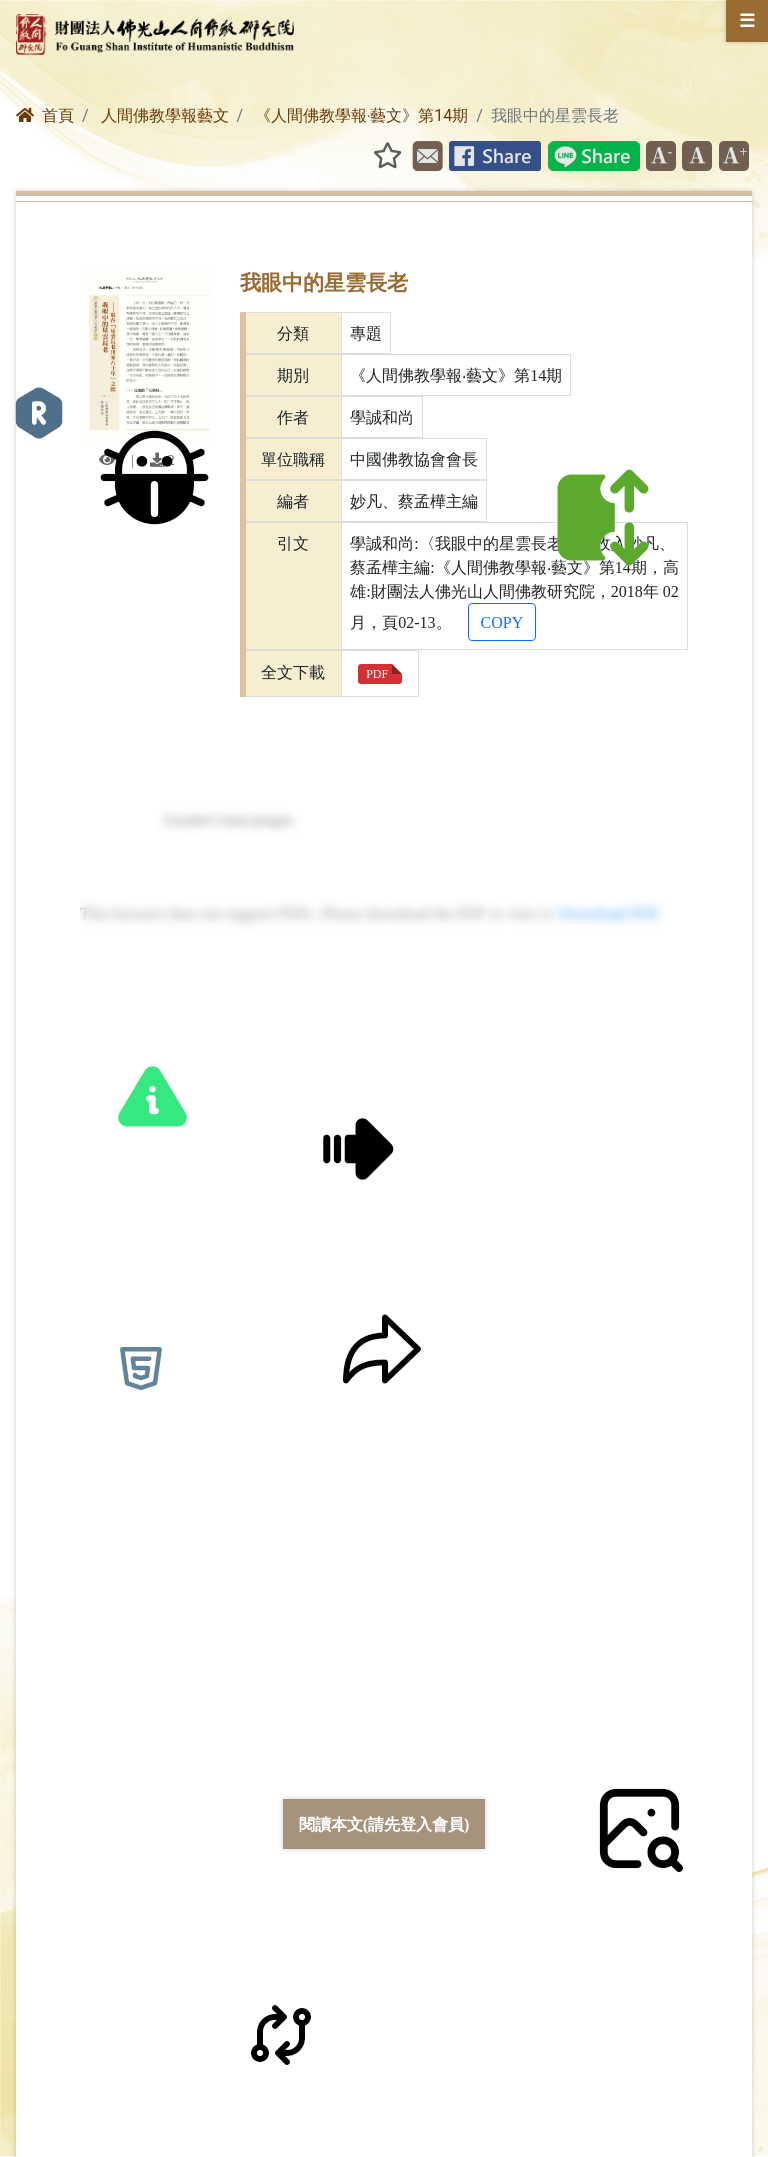 The height and width of the screenshot is (2157, 768). Describe the element at coordinates (152, 1098) in the screenshot. I see `view important information or notice` at that location.